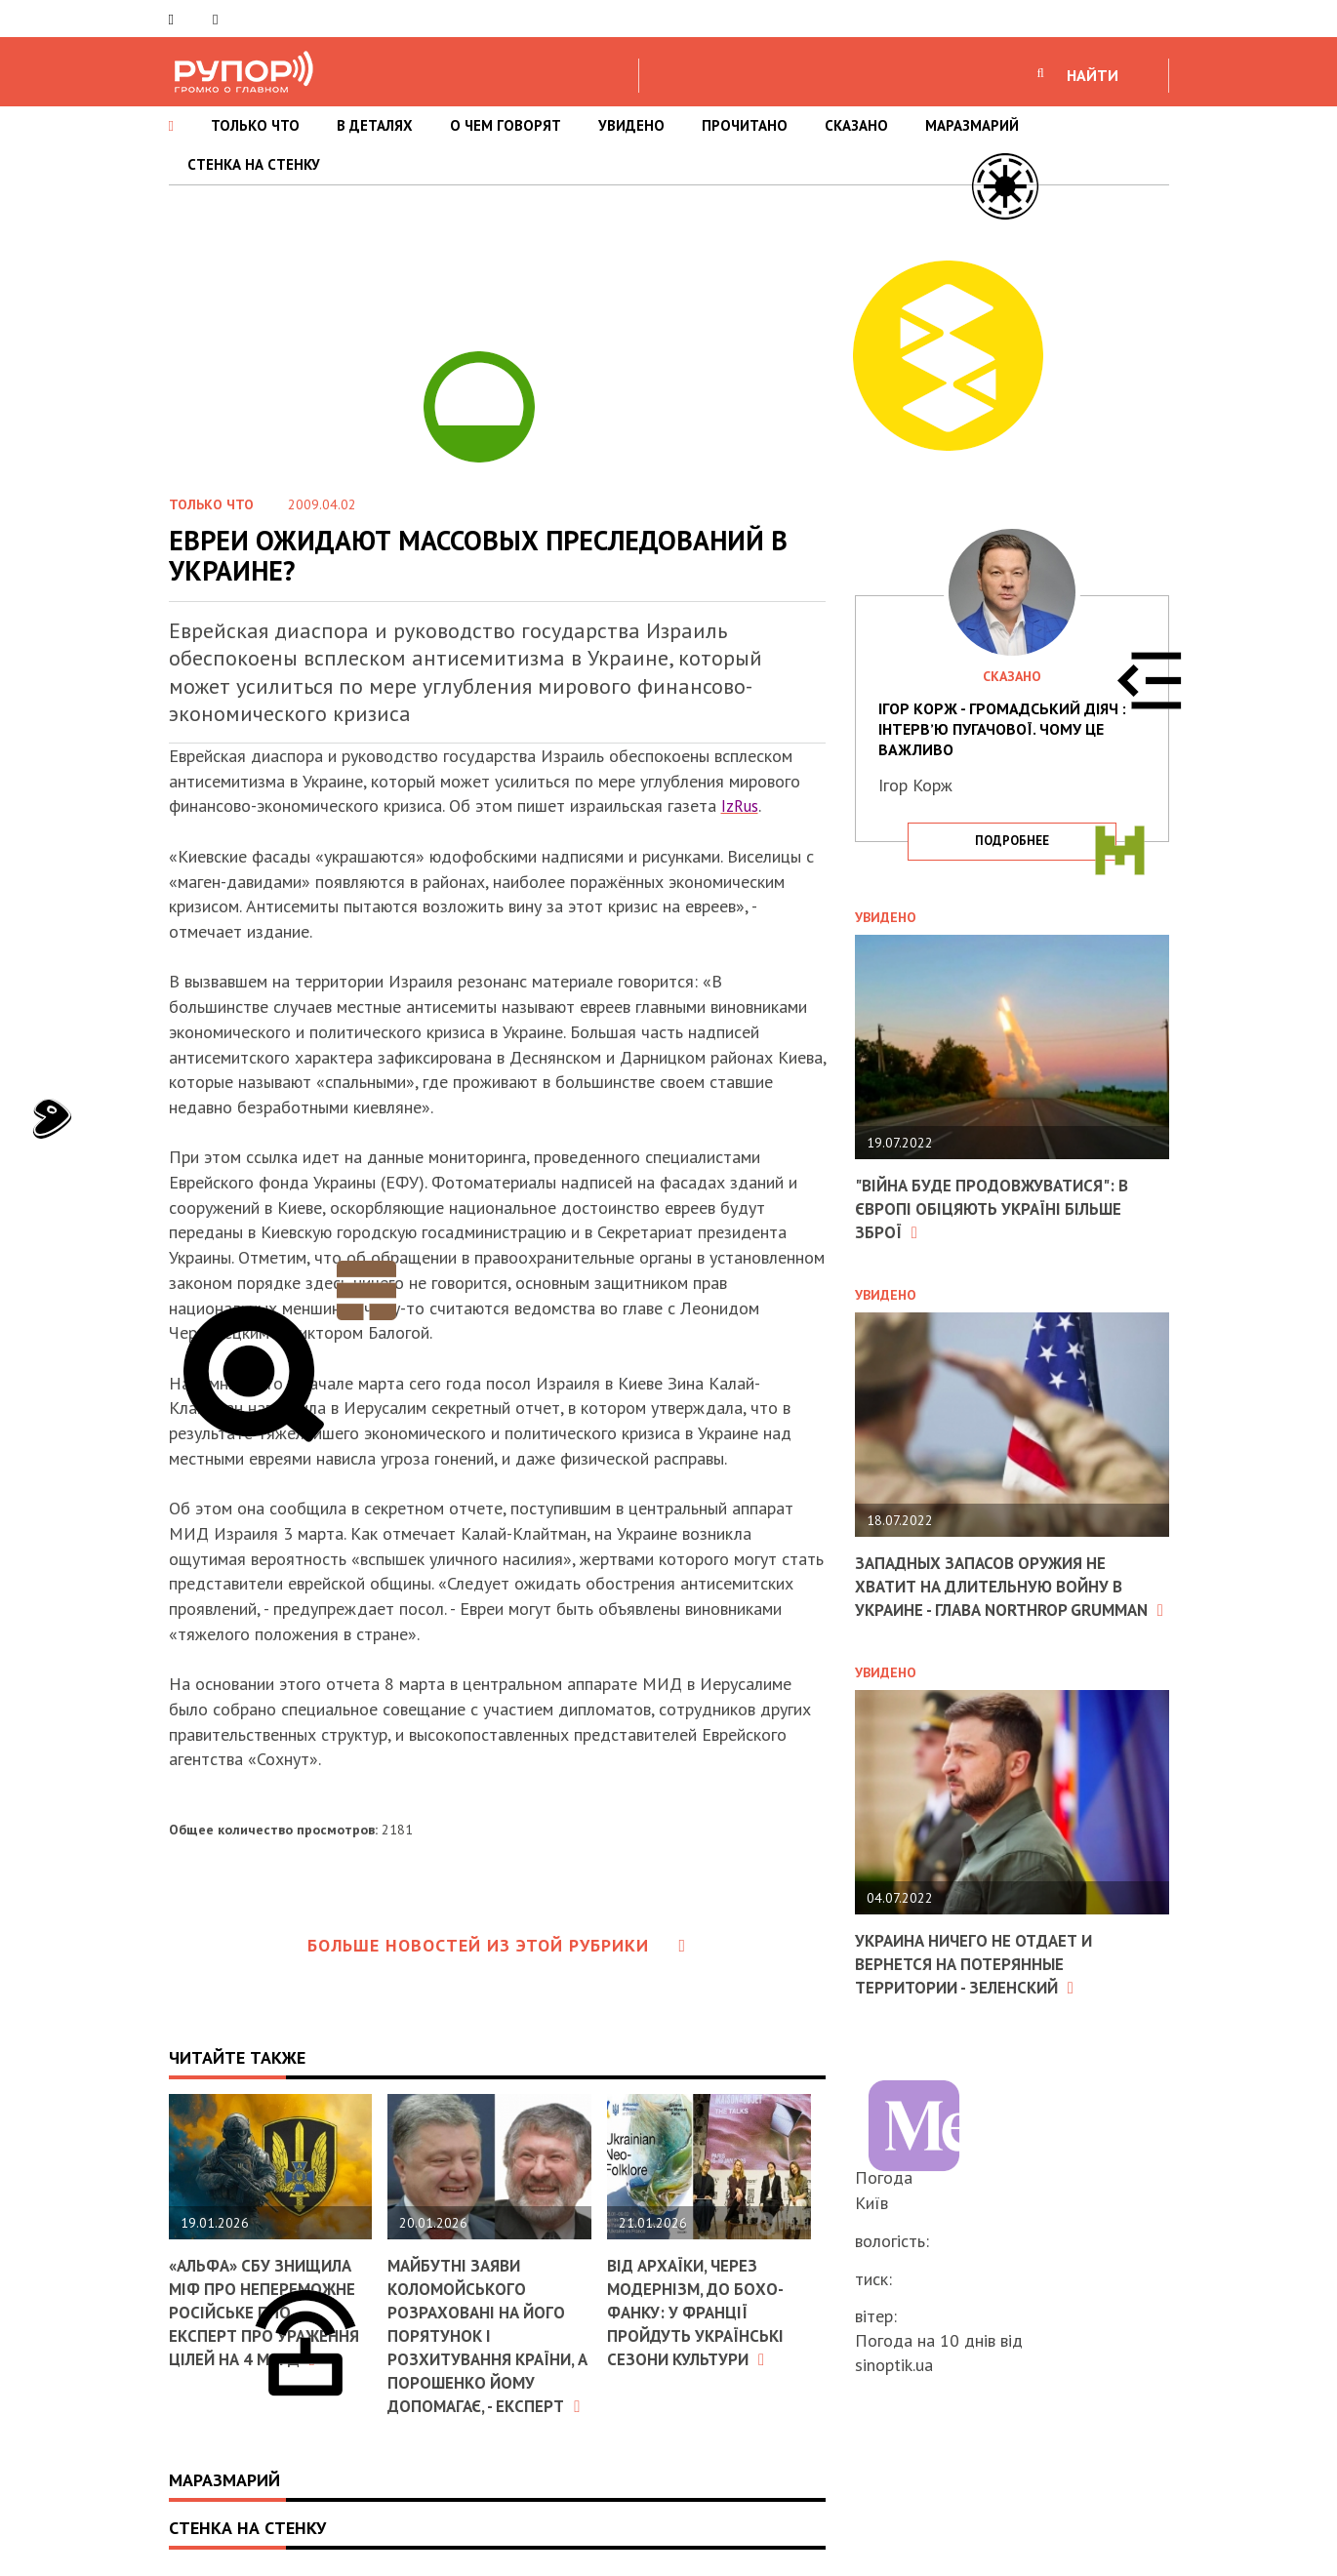  What do you see at coordinates (479, 407) in the screenshot?
I see `open the Sunrise calendar app` at bounding box center [479, 407].